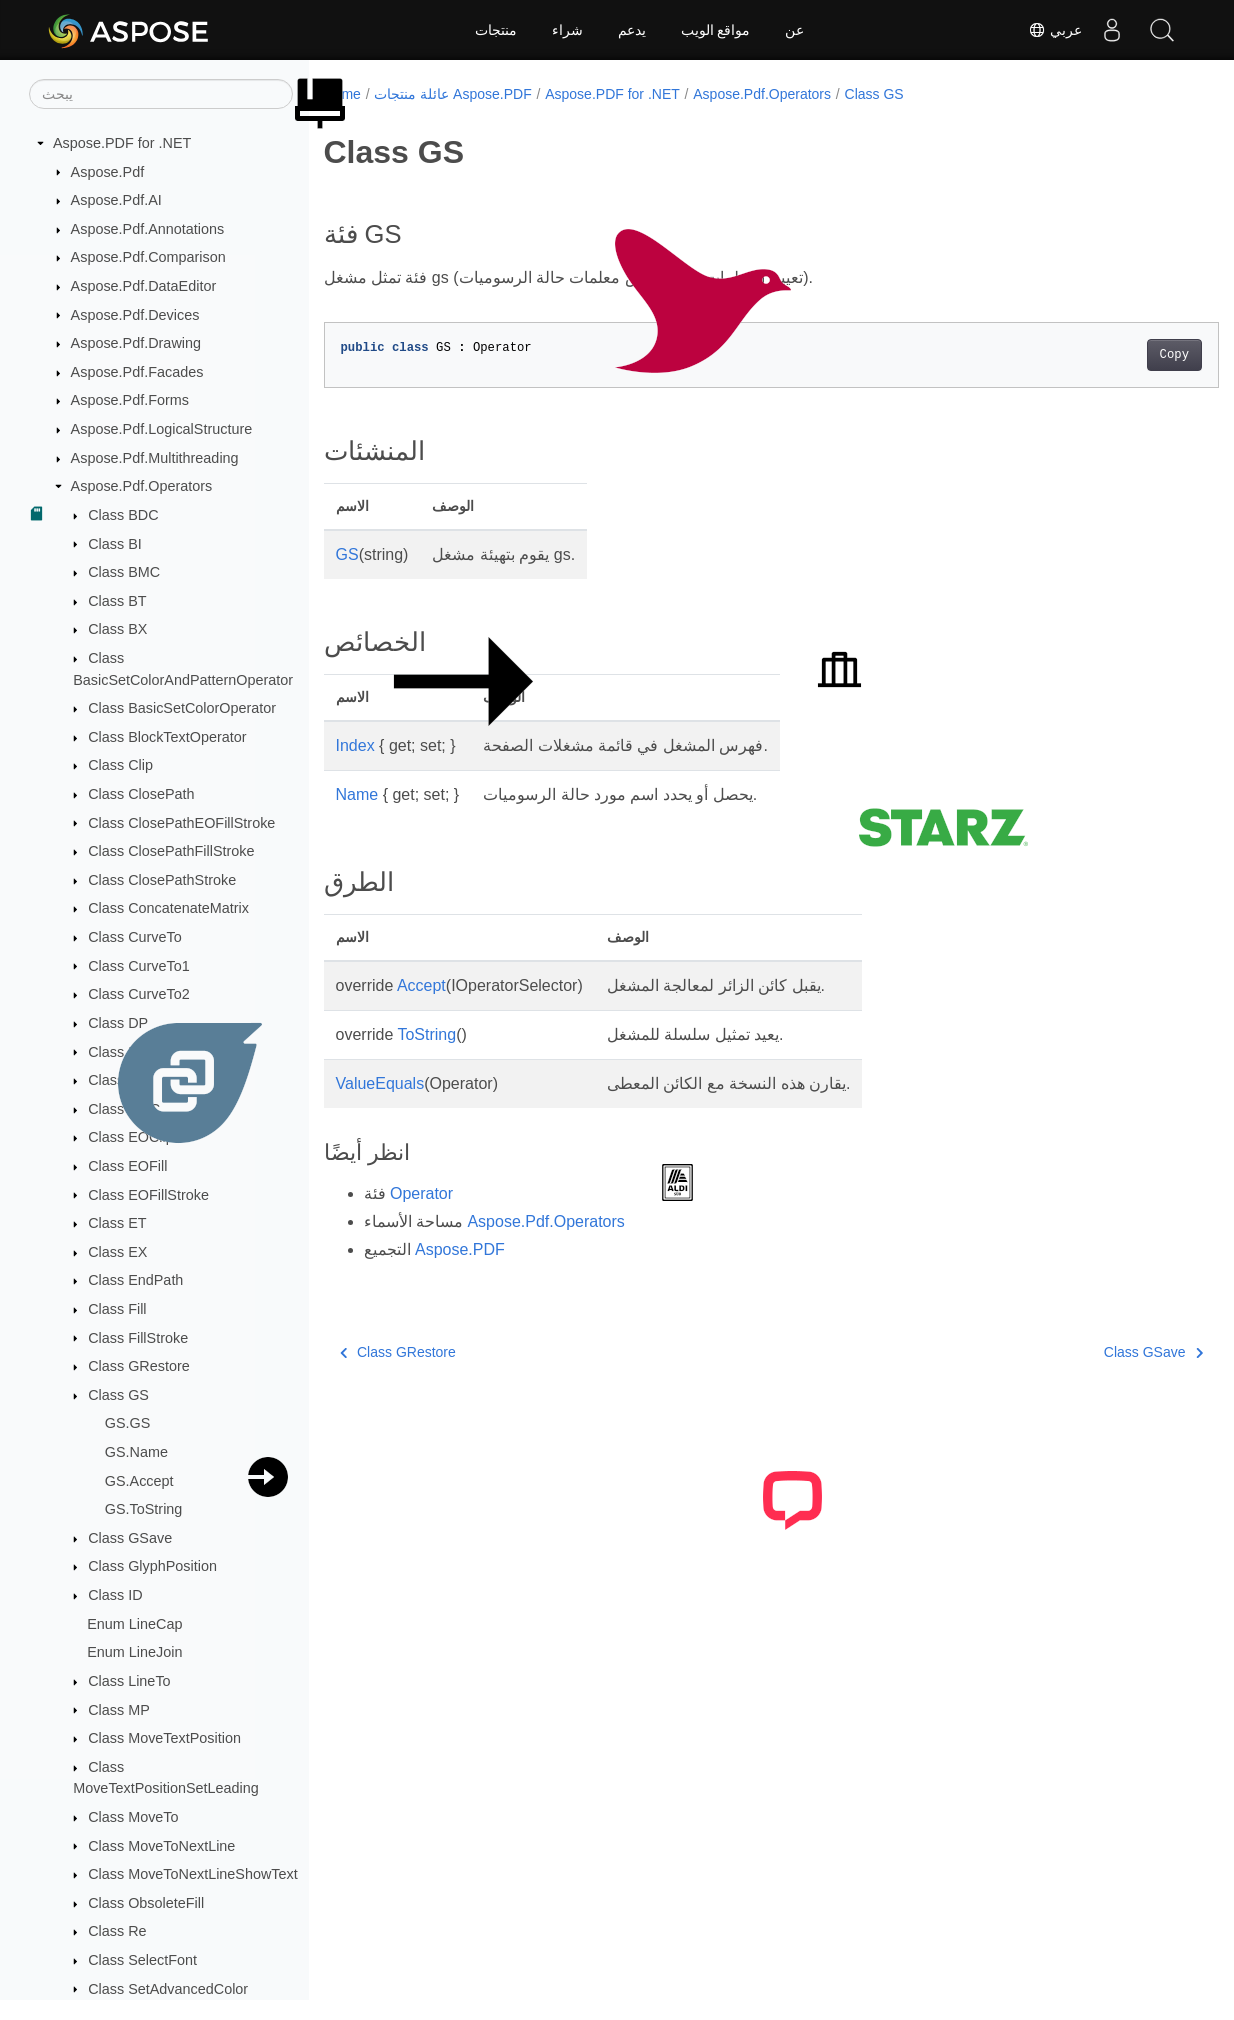  I want to click on open LiveChat customer support, so click(792, 1500).